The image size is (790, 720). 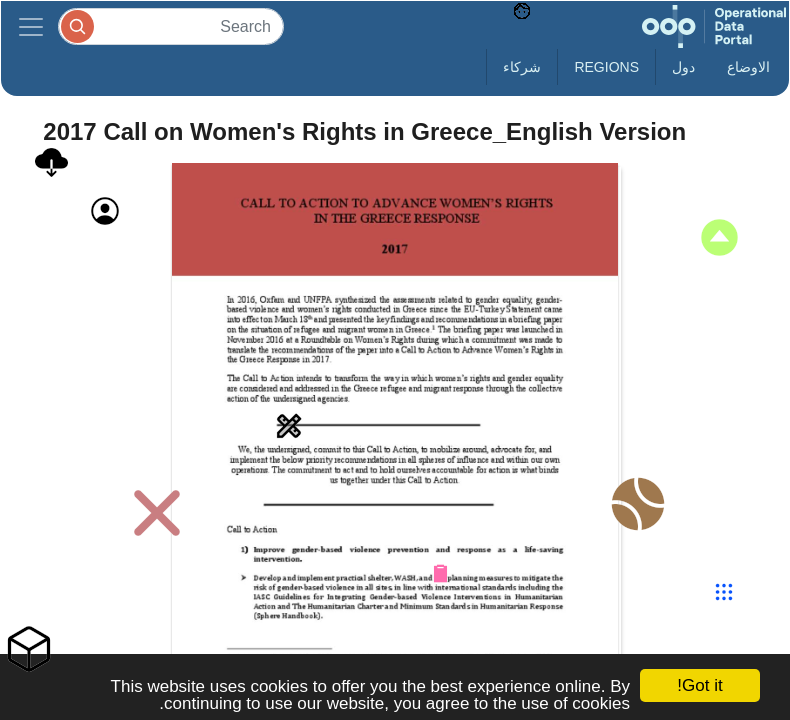 I want to click on access design tools or editing options, so click(x=289, y=426).